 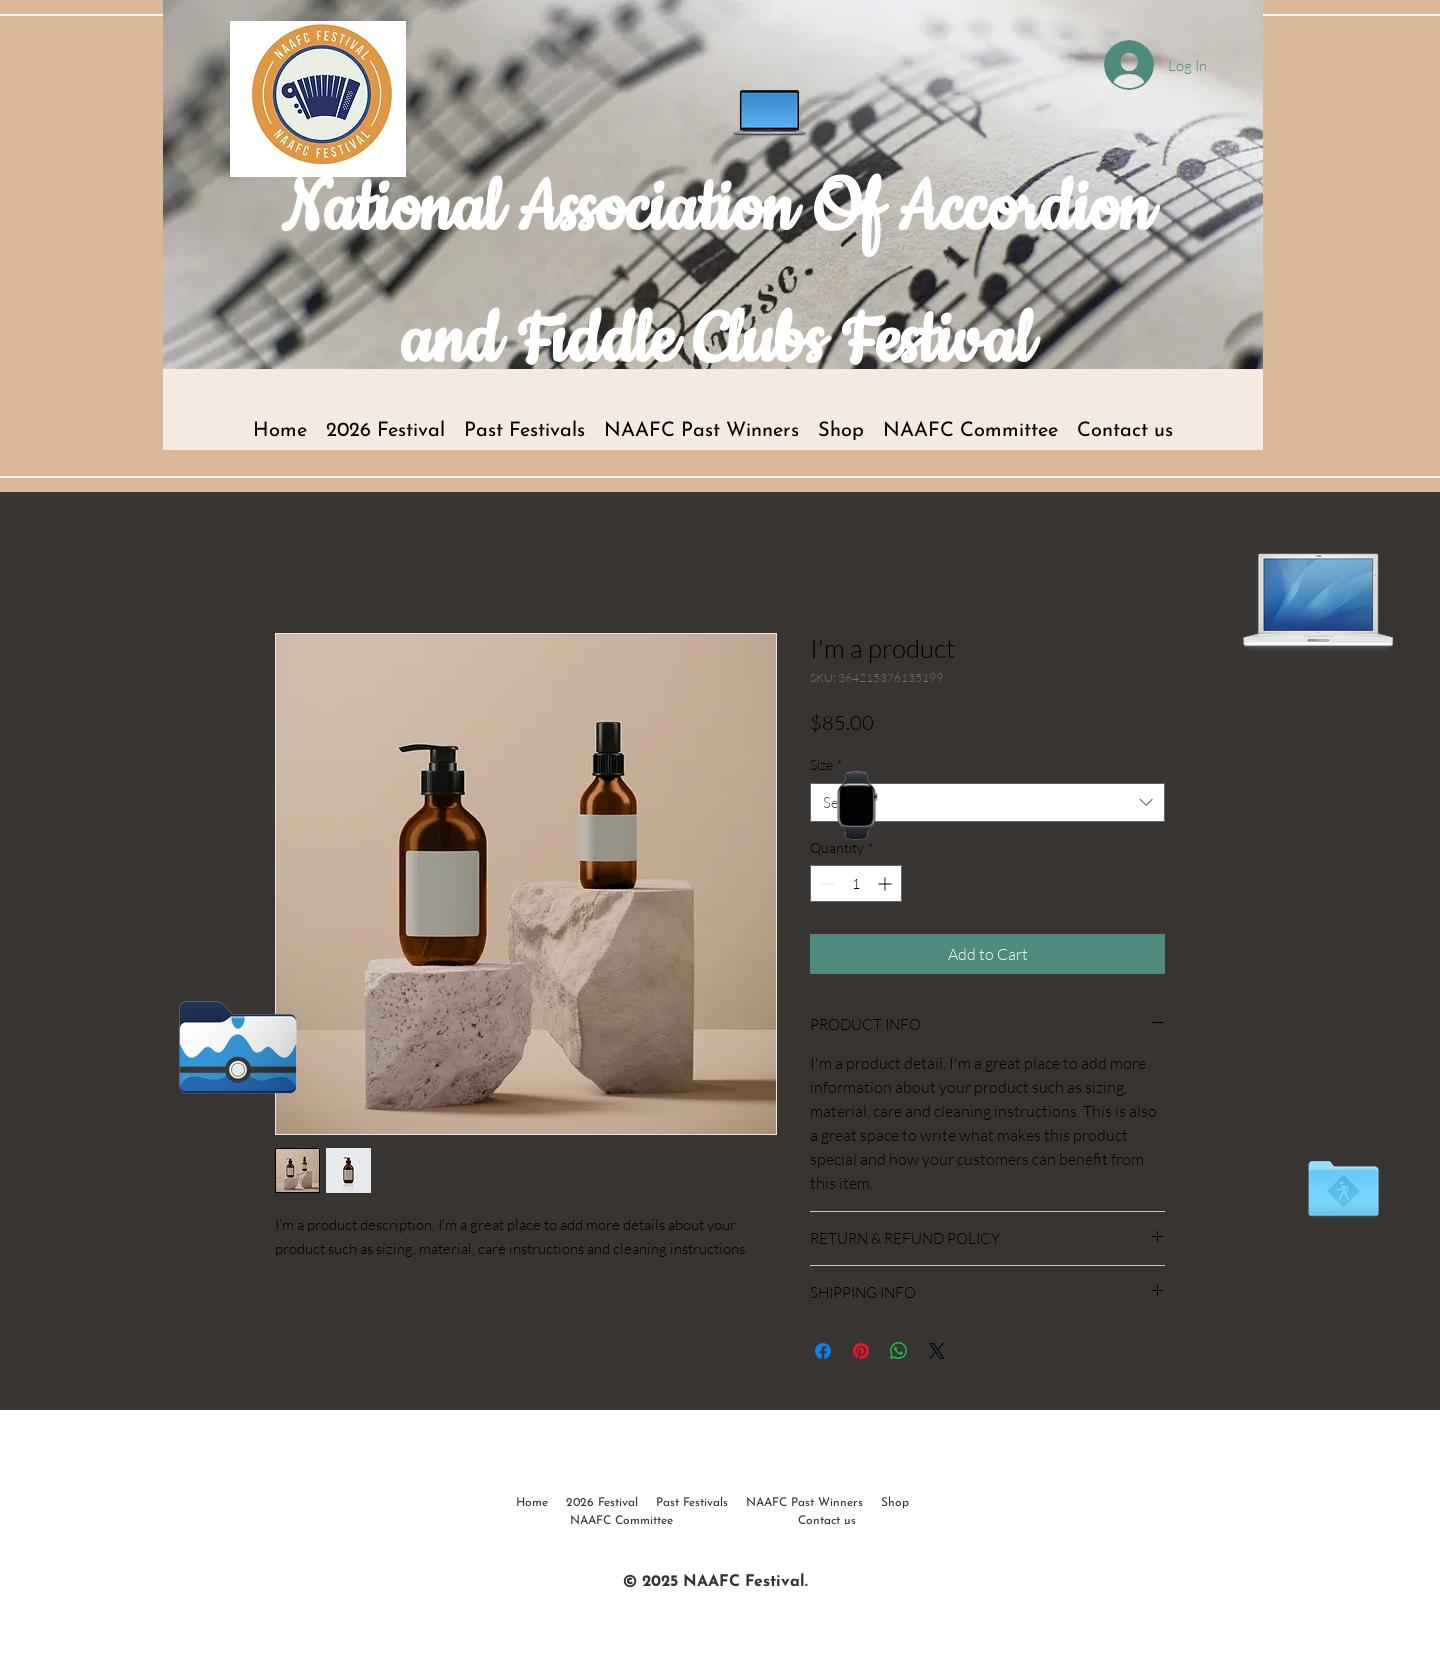 What do you see at coordinates (769, 109) in the screenshot?
I see `macbook pro 15-inch device icon` at bounding box center [769, 109].